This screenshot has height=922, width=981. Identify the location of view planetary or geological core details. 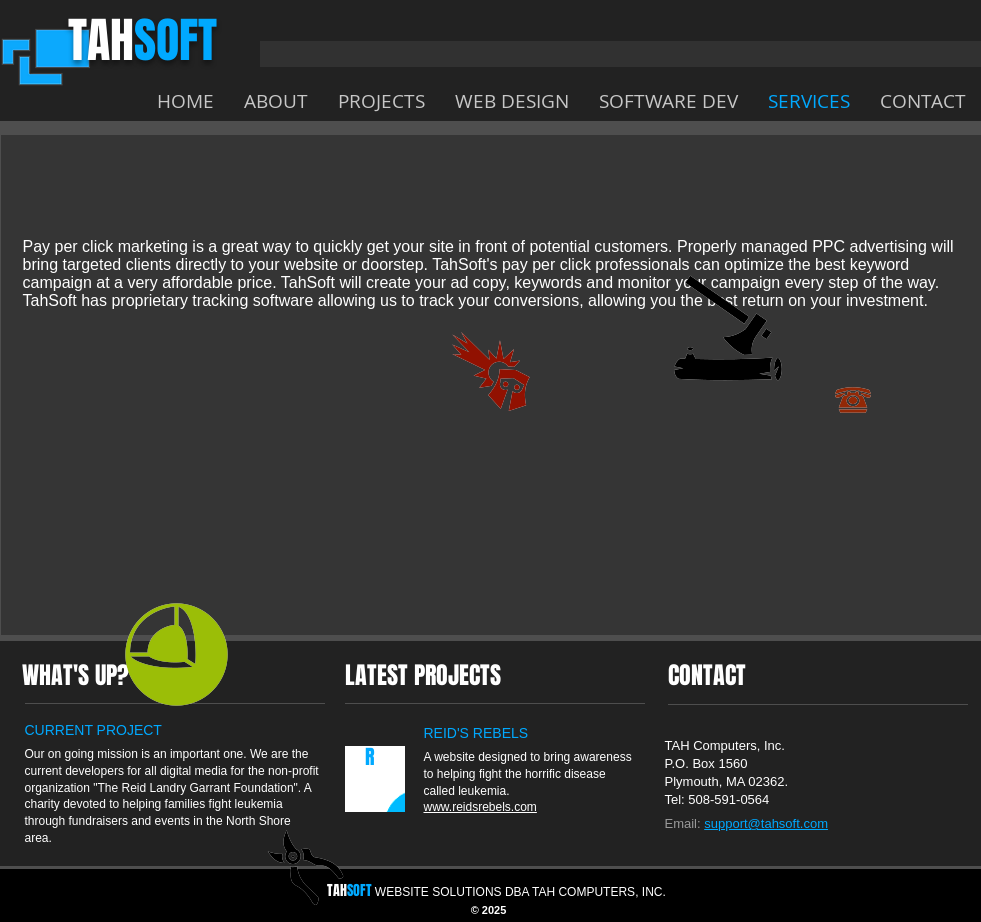
(176, 654).